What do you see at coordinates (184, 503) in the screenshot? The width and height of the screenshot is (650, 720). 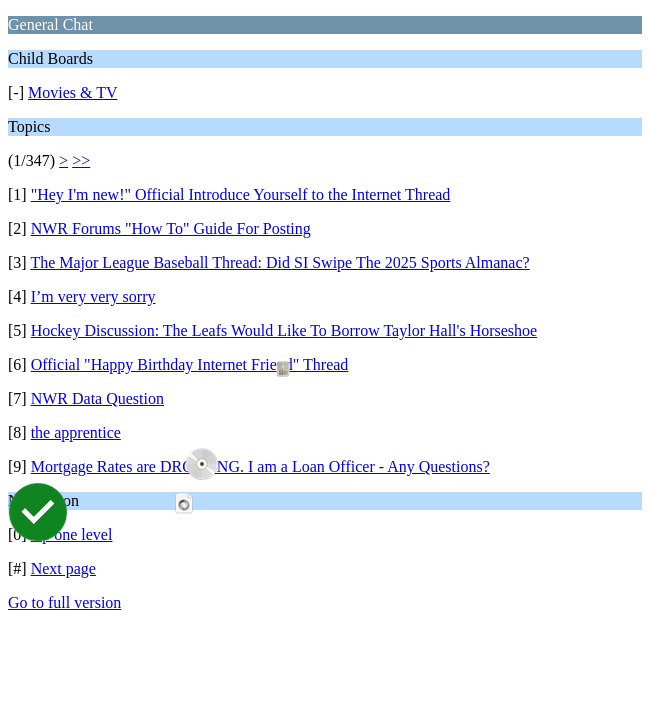 I see `indicates a JSON file type` at bounding box center [184, 503].